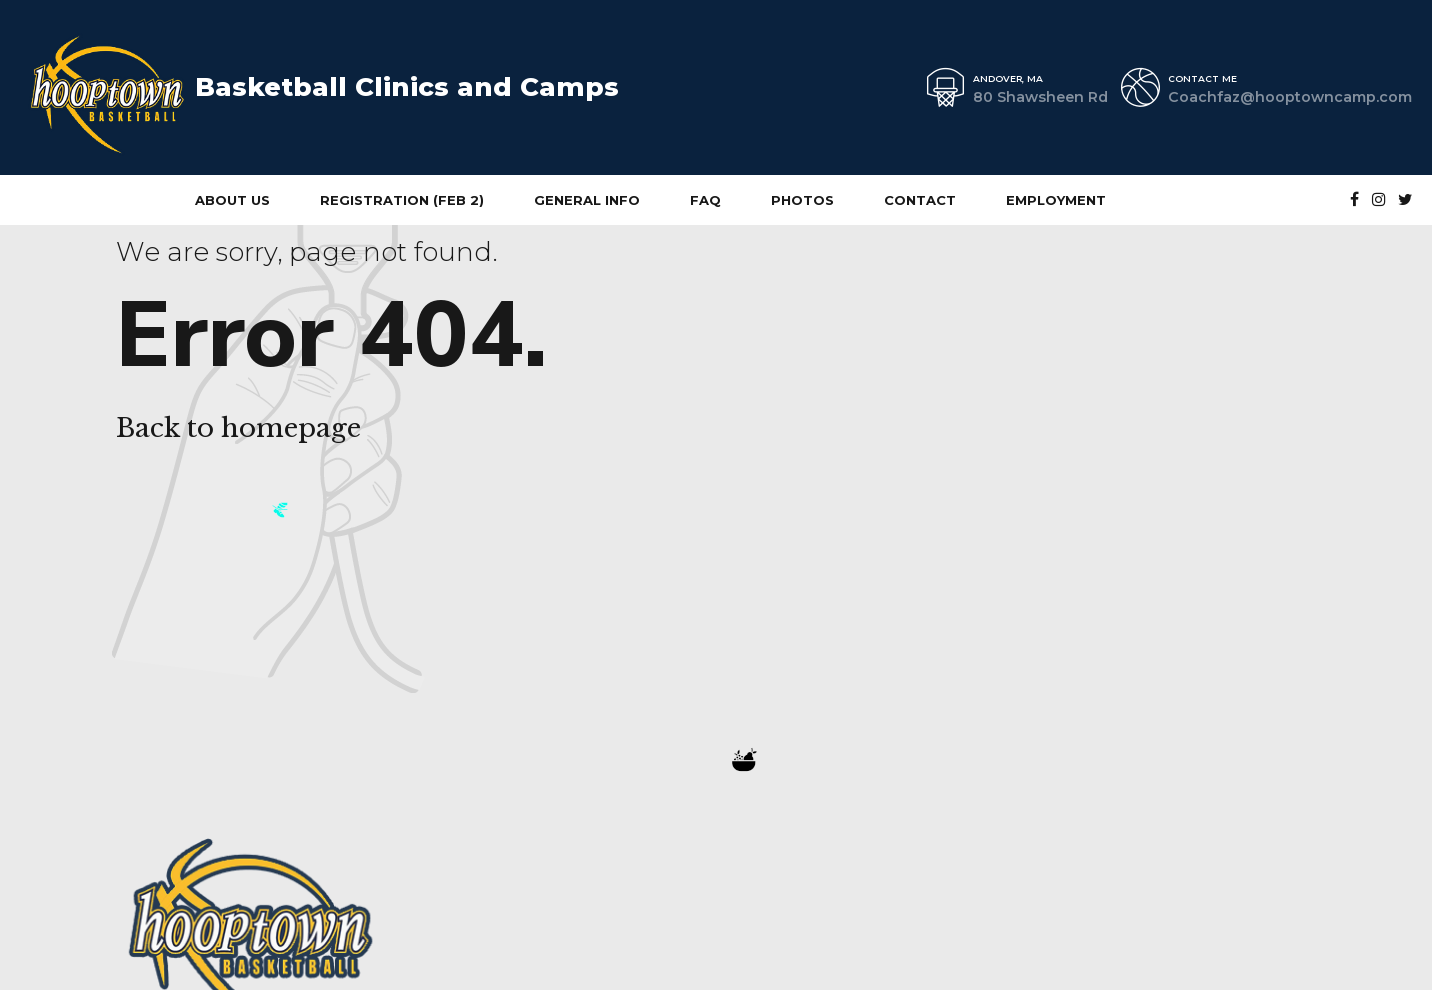 The height and width of the screenshot is (990, 1432). Describe the element at coordinates (744, 759) in the screenshot. I see `view healthy food or nutrition options` at that location.